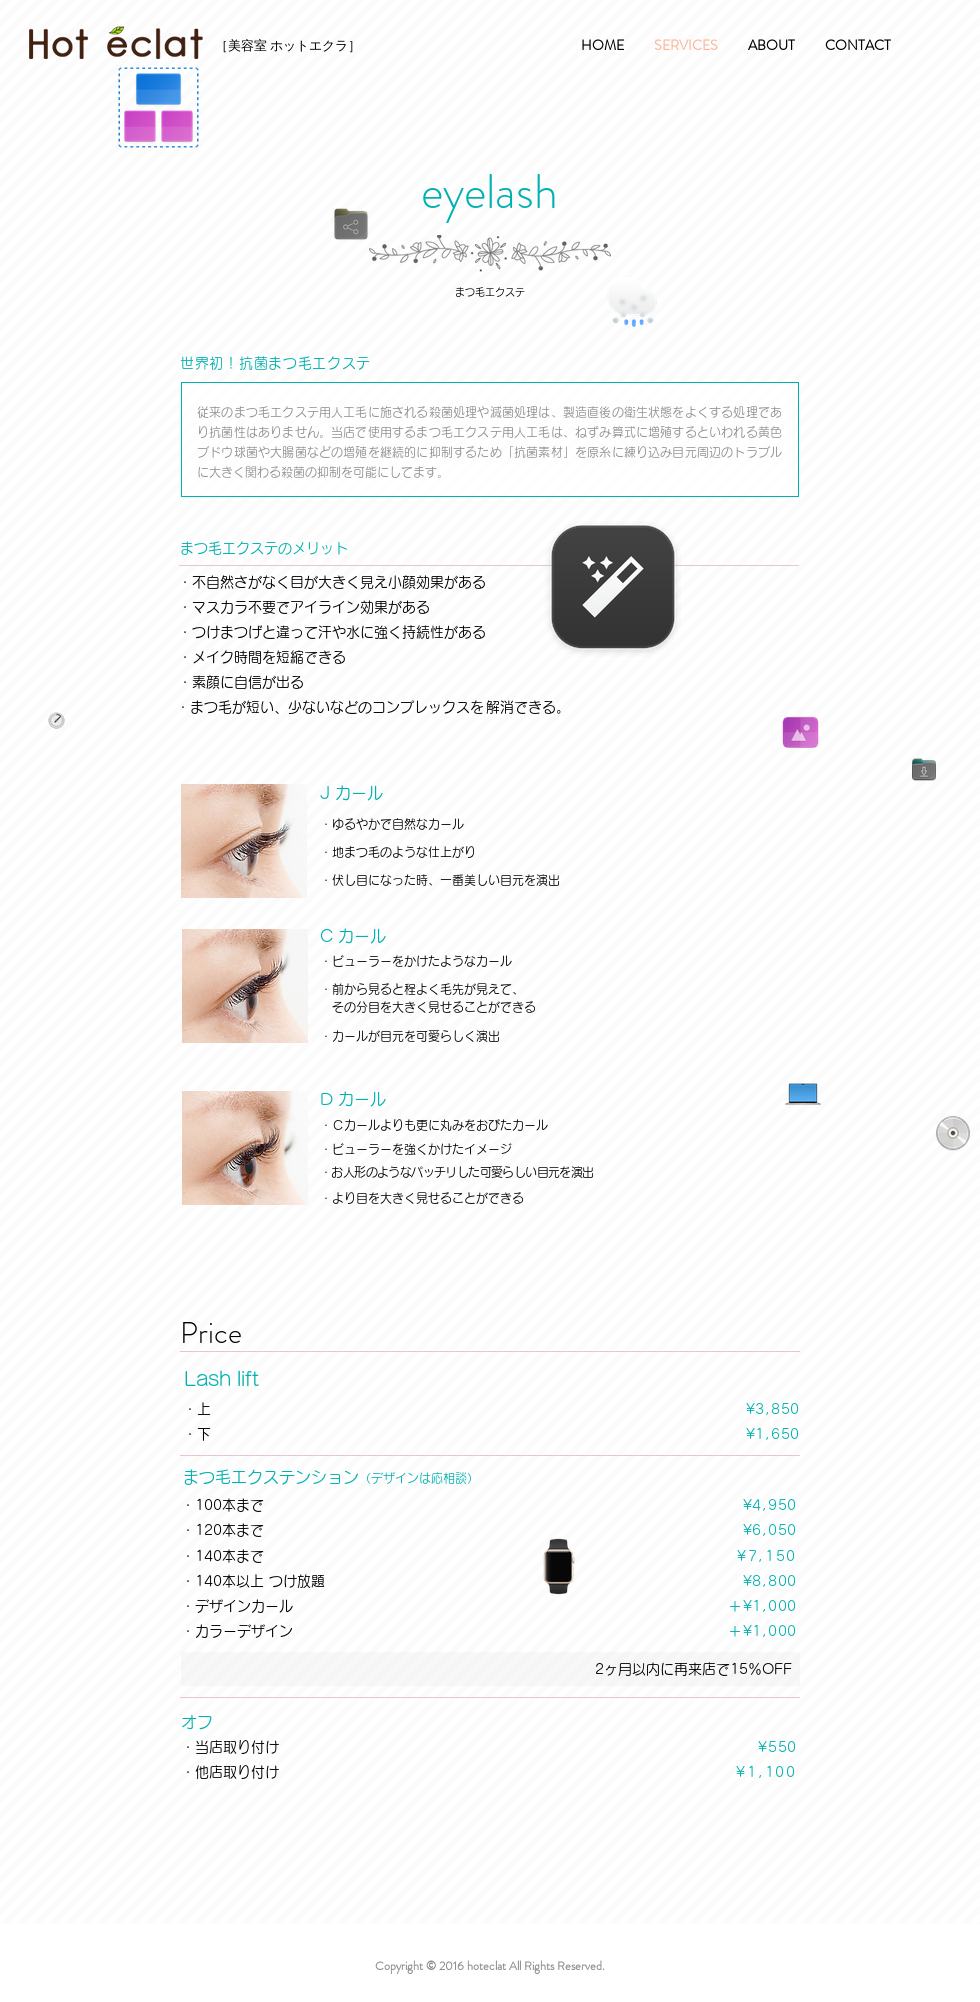 The width and height of the screenshot is (980, 2002). What do you see at coordinates (803, 1093) in the screenshot?
I see `represents this macbook pro in system settings or about this mac` at bounding box center [803, 1093].